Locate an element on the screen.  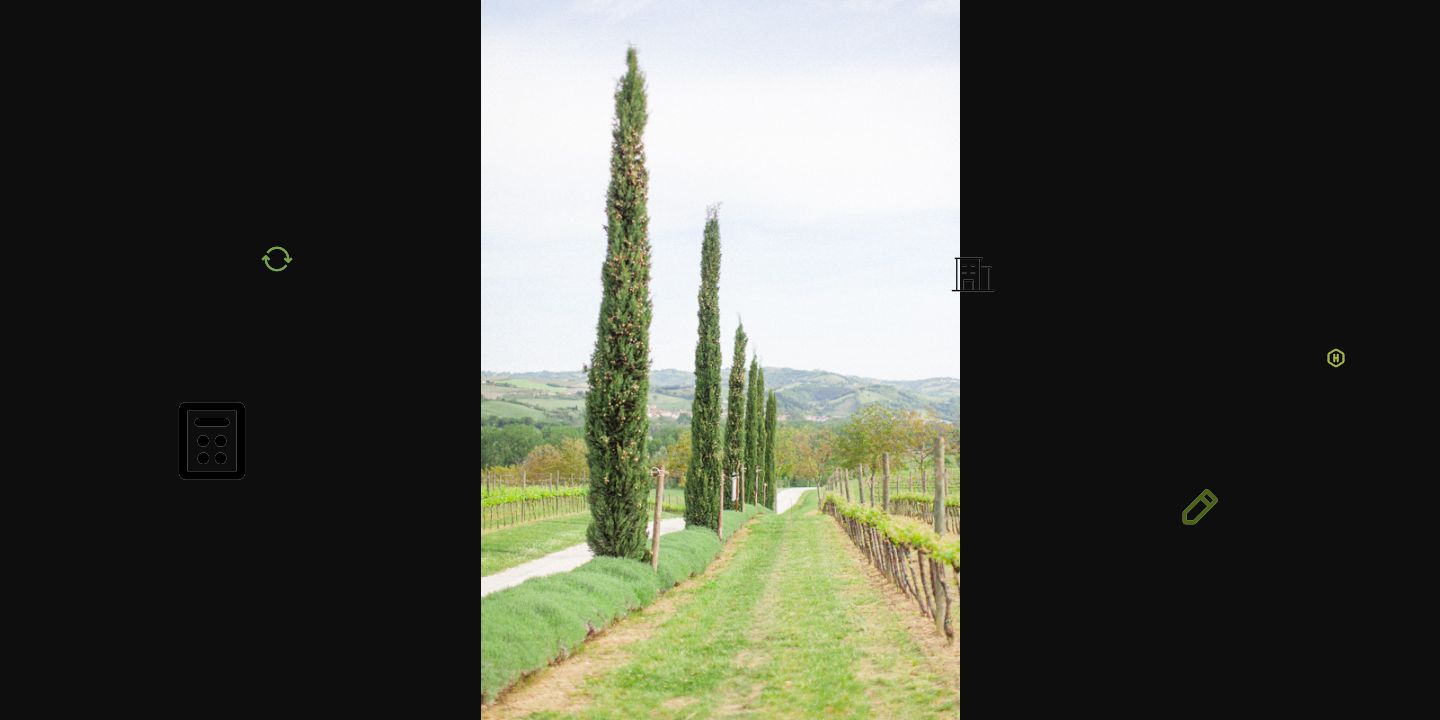
edit content or text is located at coordinates (1199, 507).